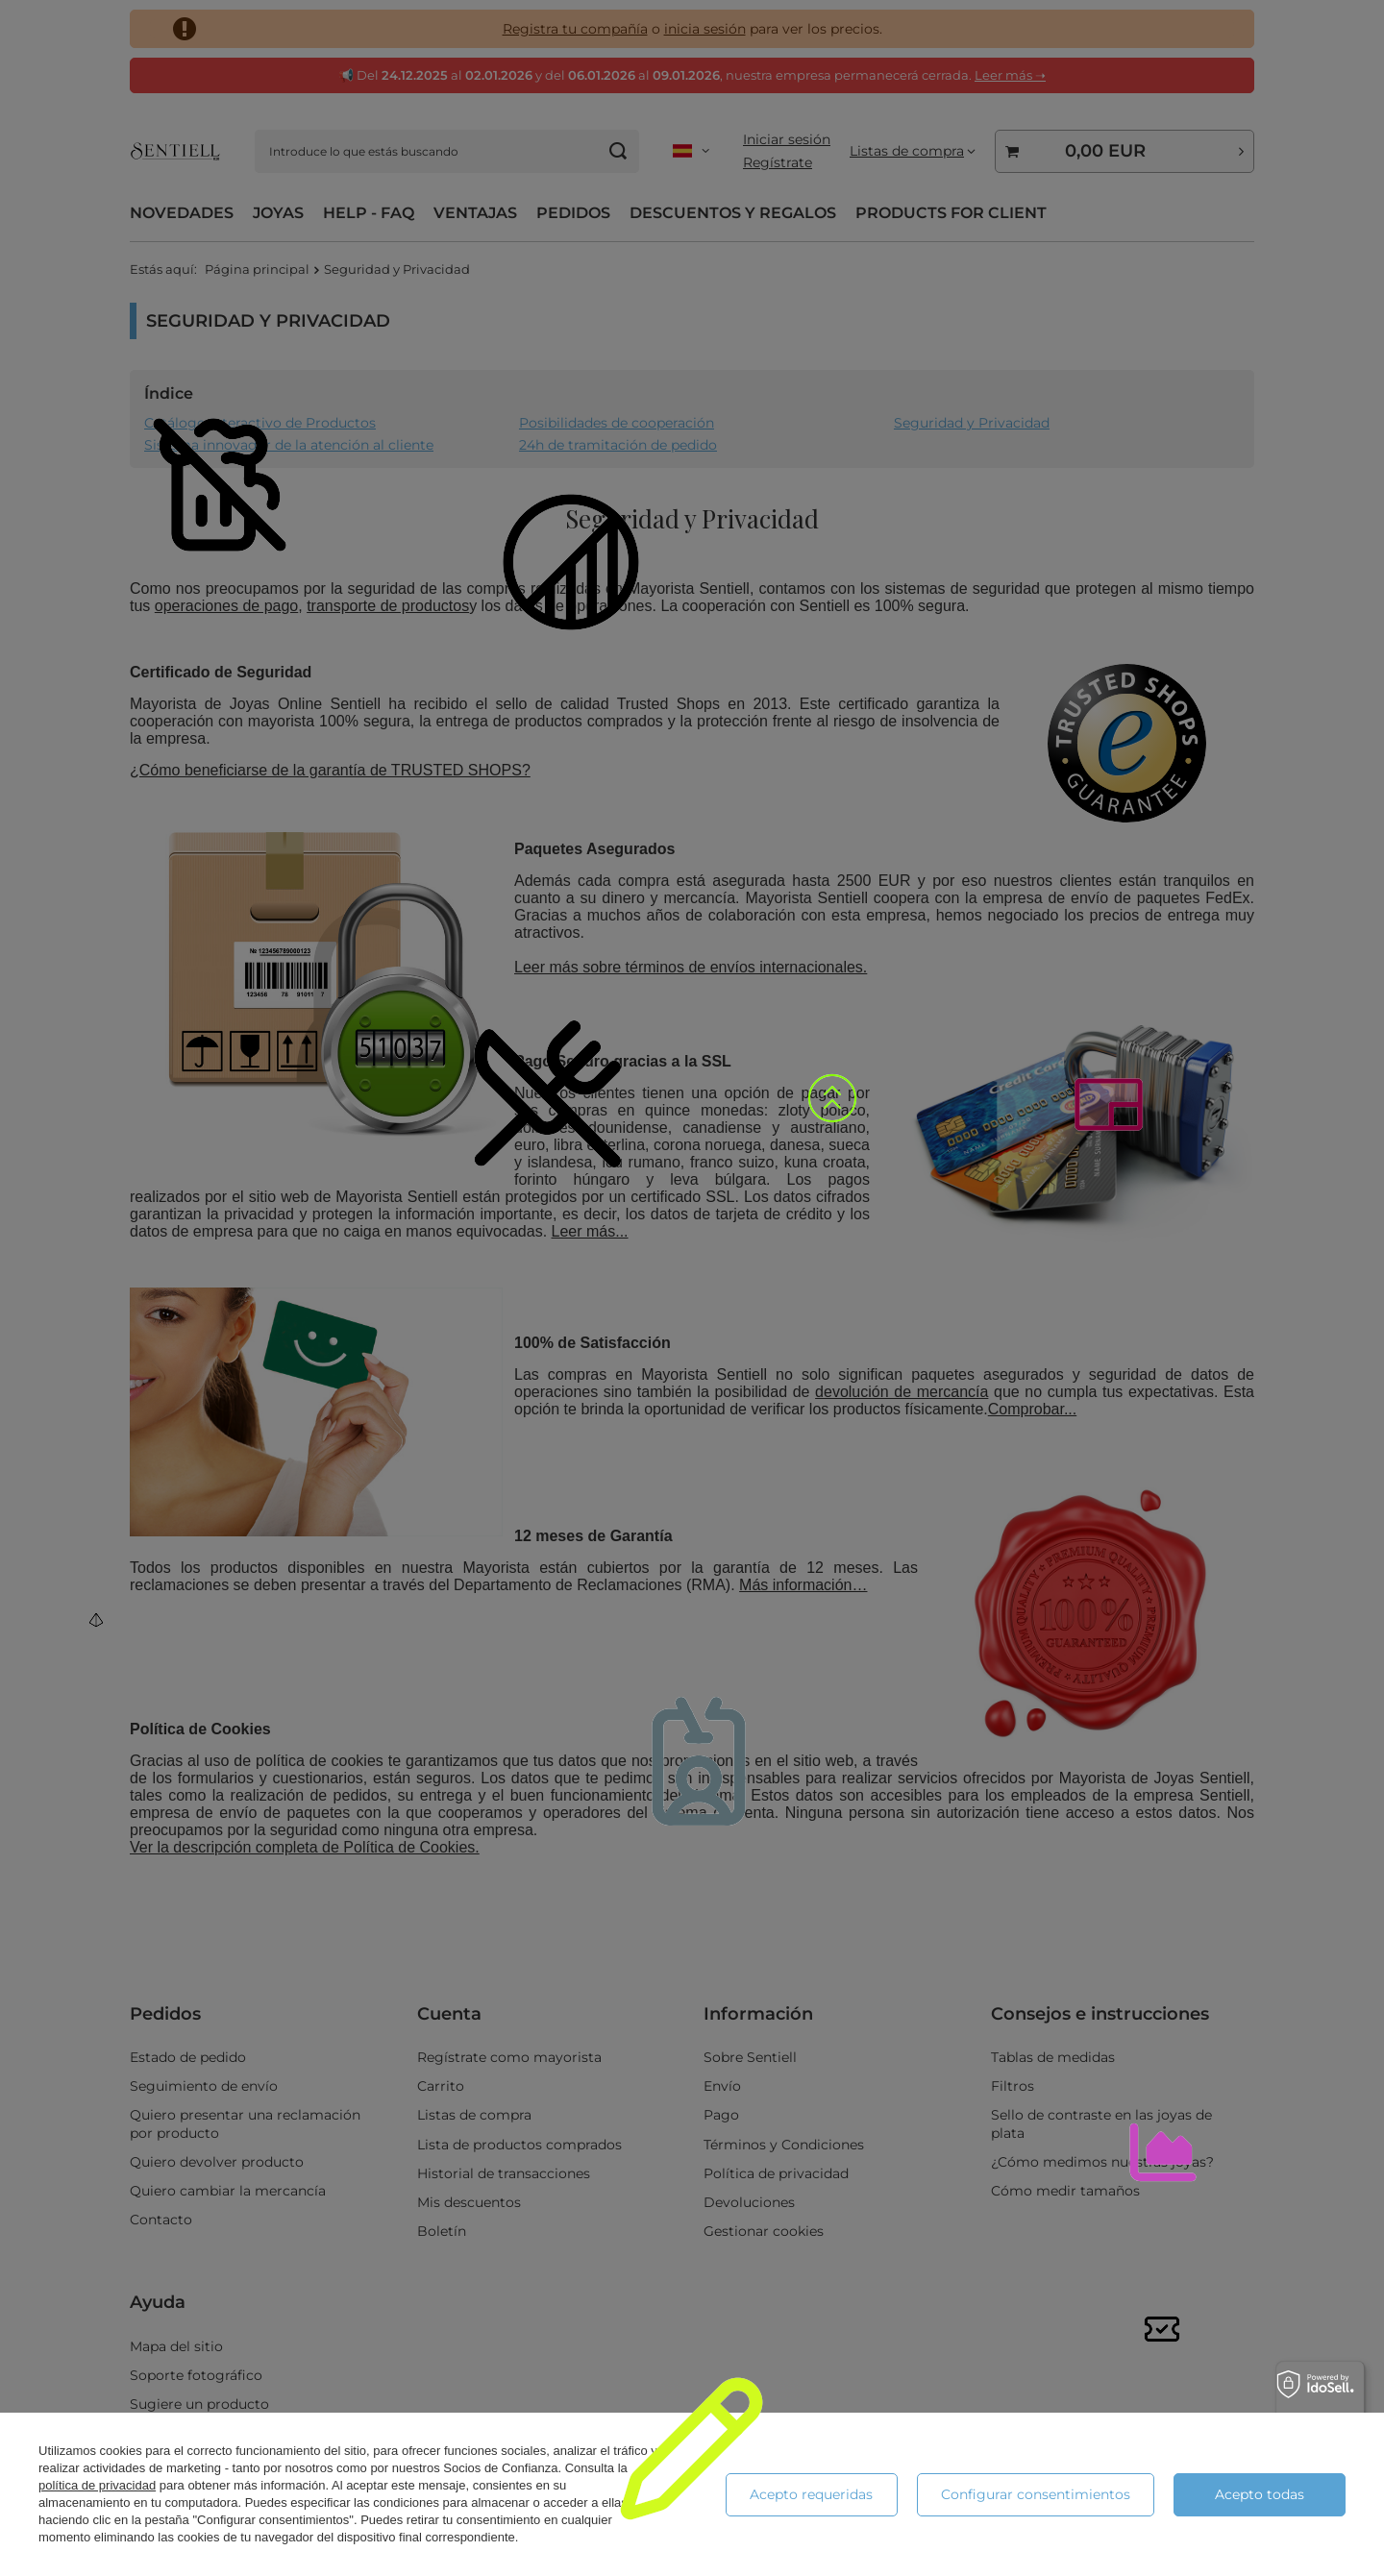 The width and height of the screenshot is (1384, 2576). Describe the element at coordinates (699, 1761) in the screenshot. I see `view employee badge or identification` at that location.